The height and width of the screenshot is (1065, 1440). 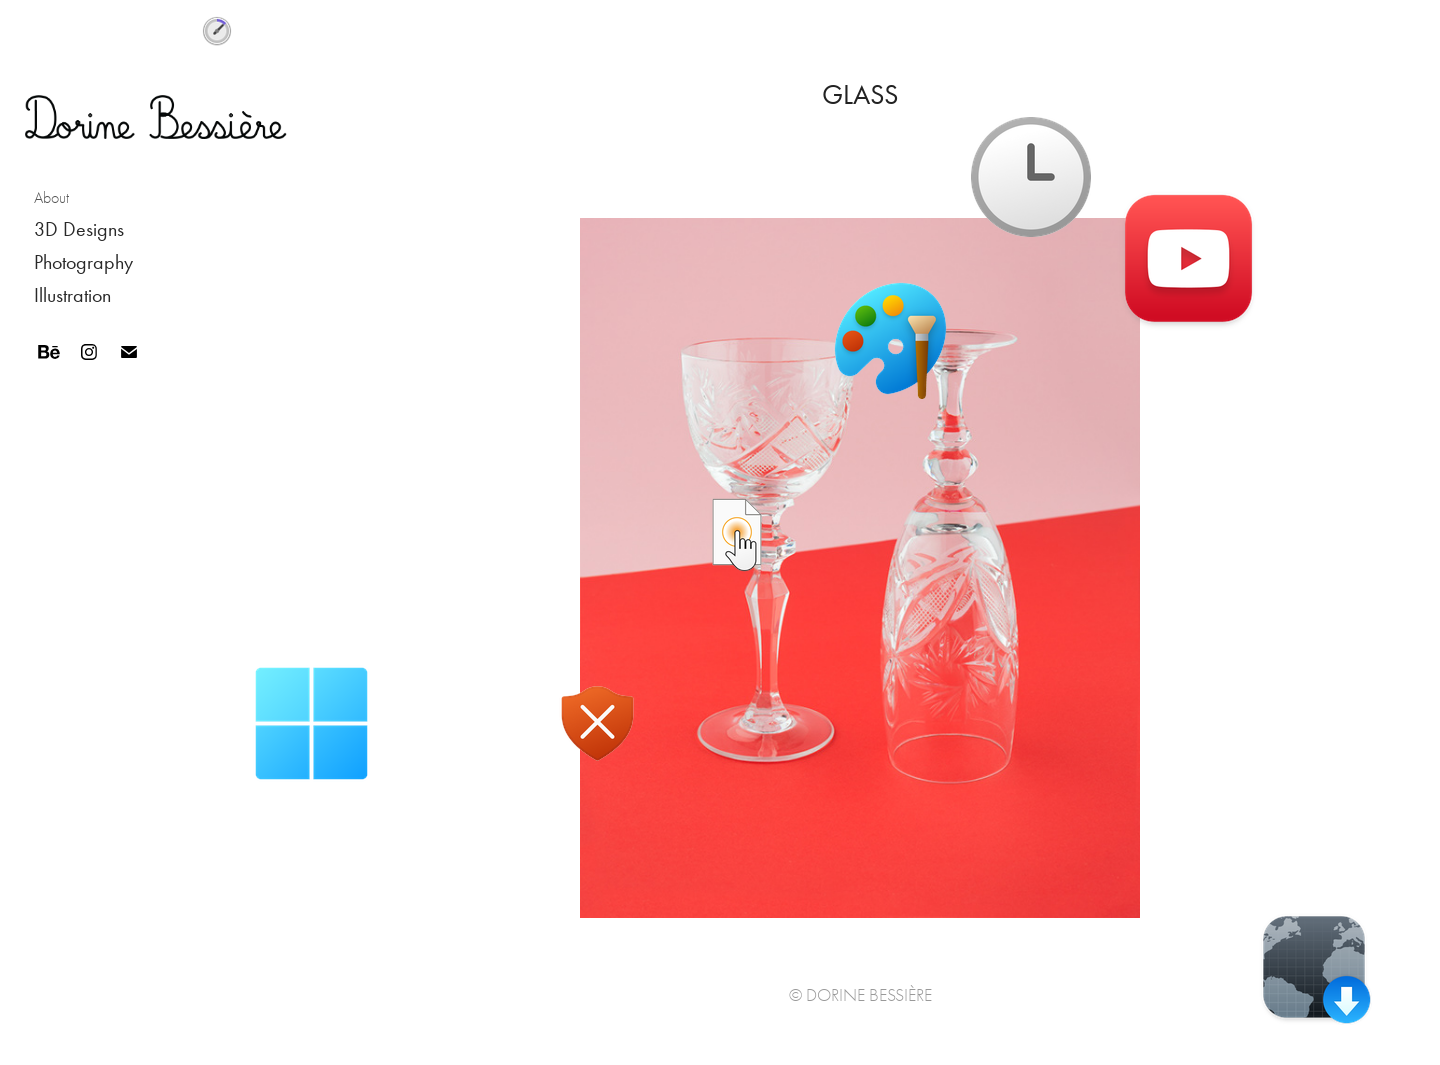 What do you see at coordinates (597, 723) in the screenshot?
I see `indicates a security error or protection failure` at bounding box center [597, 723].